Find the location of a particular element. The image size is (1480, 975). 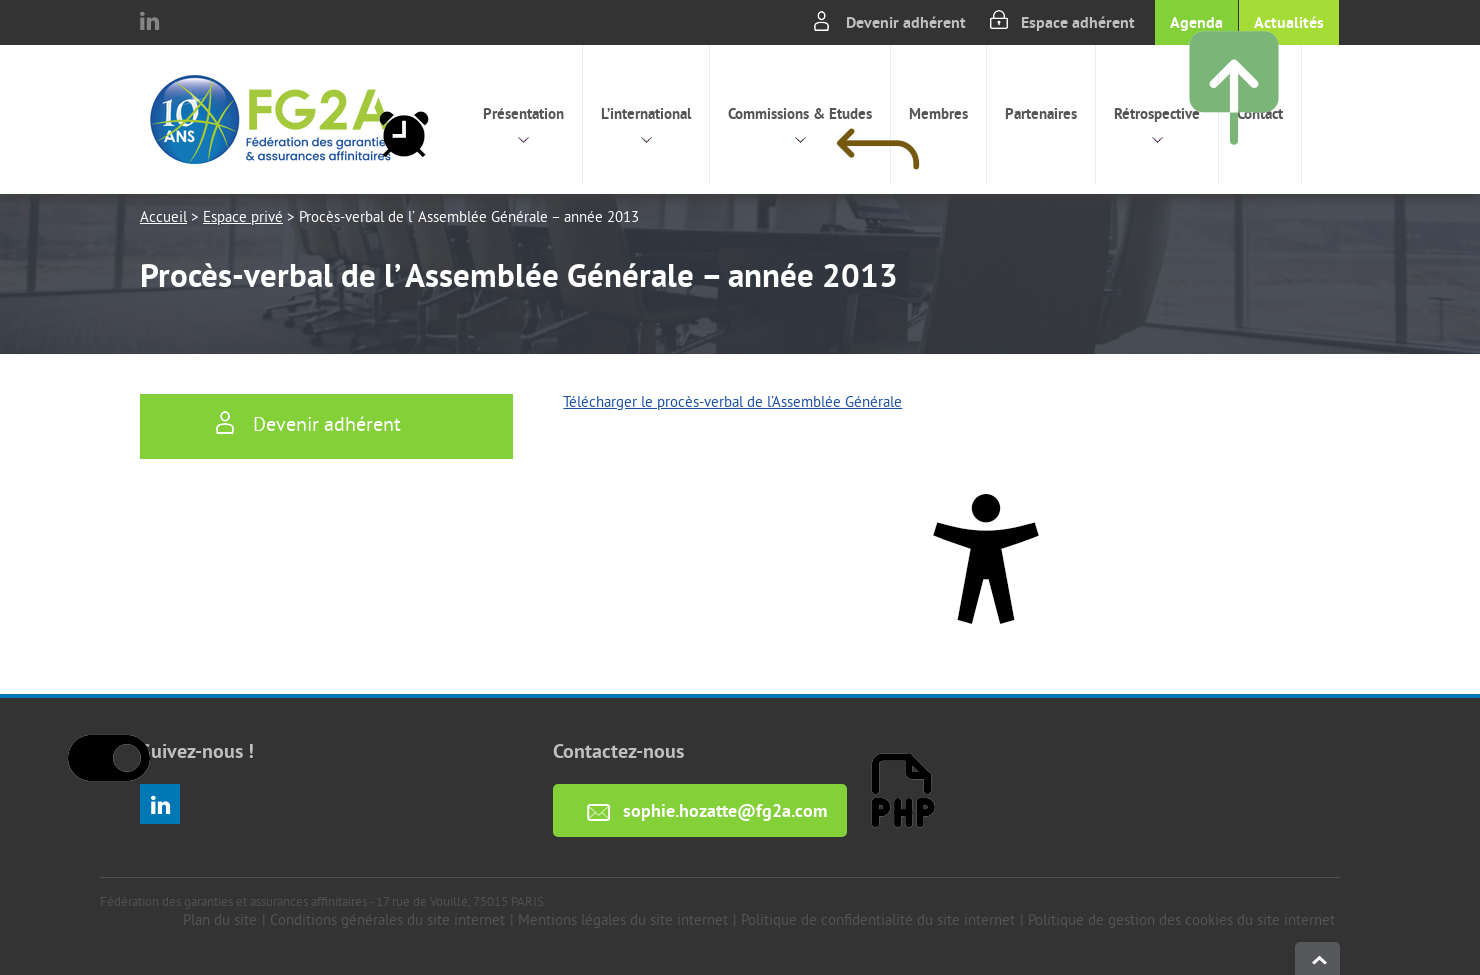

go back to the previous screen is located at coordinates (878, 149).